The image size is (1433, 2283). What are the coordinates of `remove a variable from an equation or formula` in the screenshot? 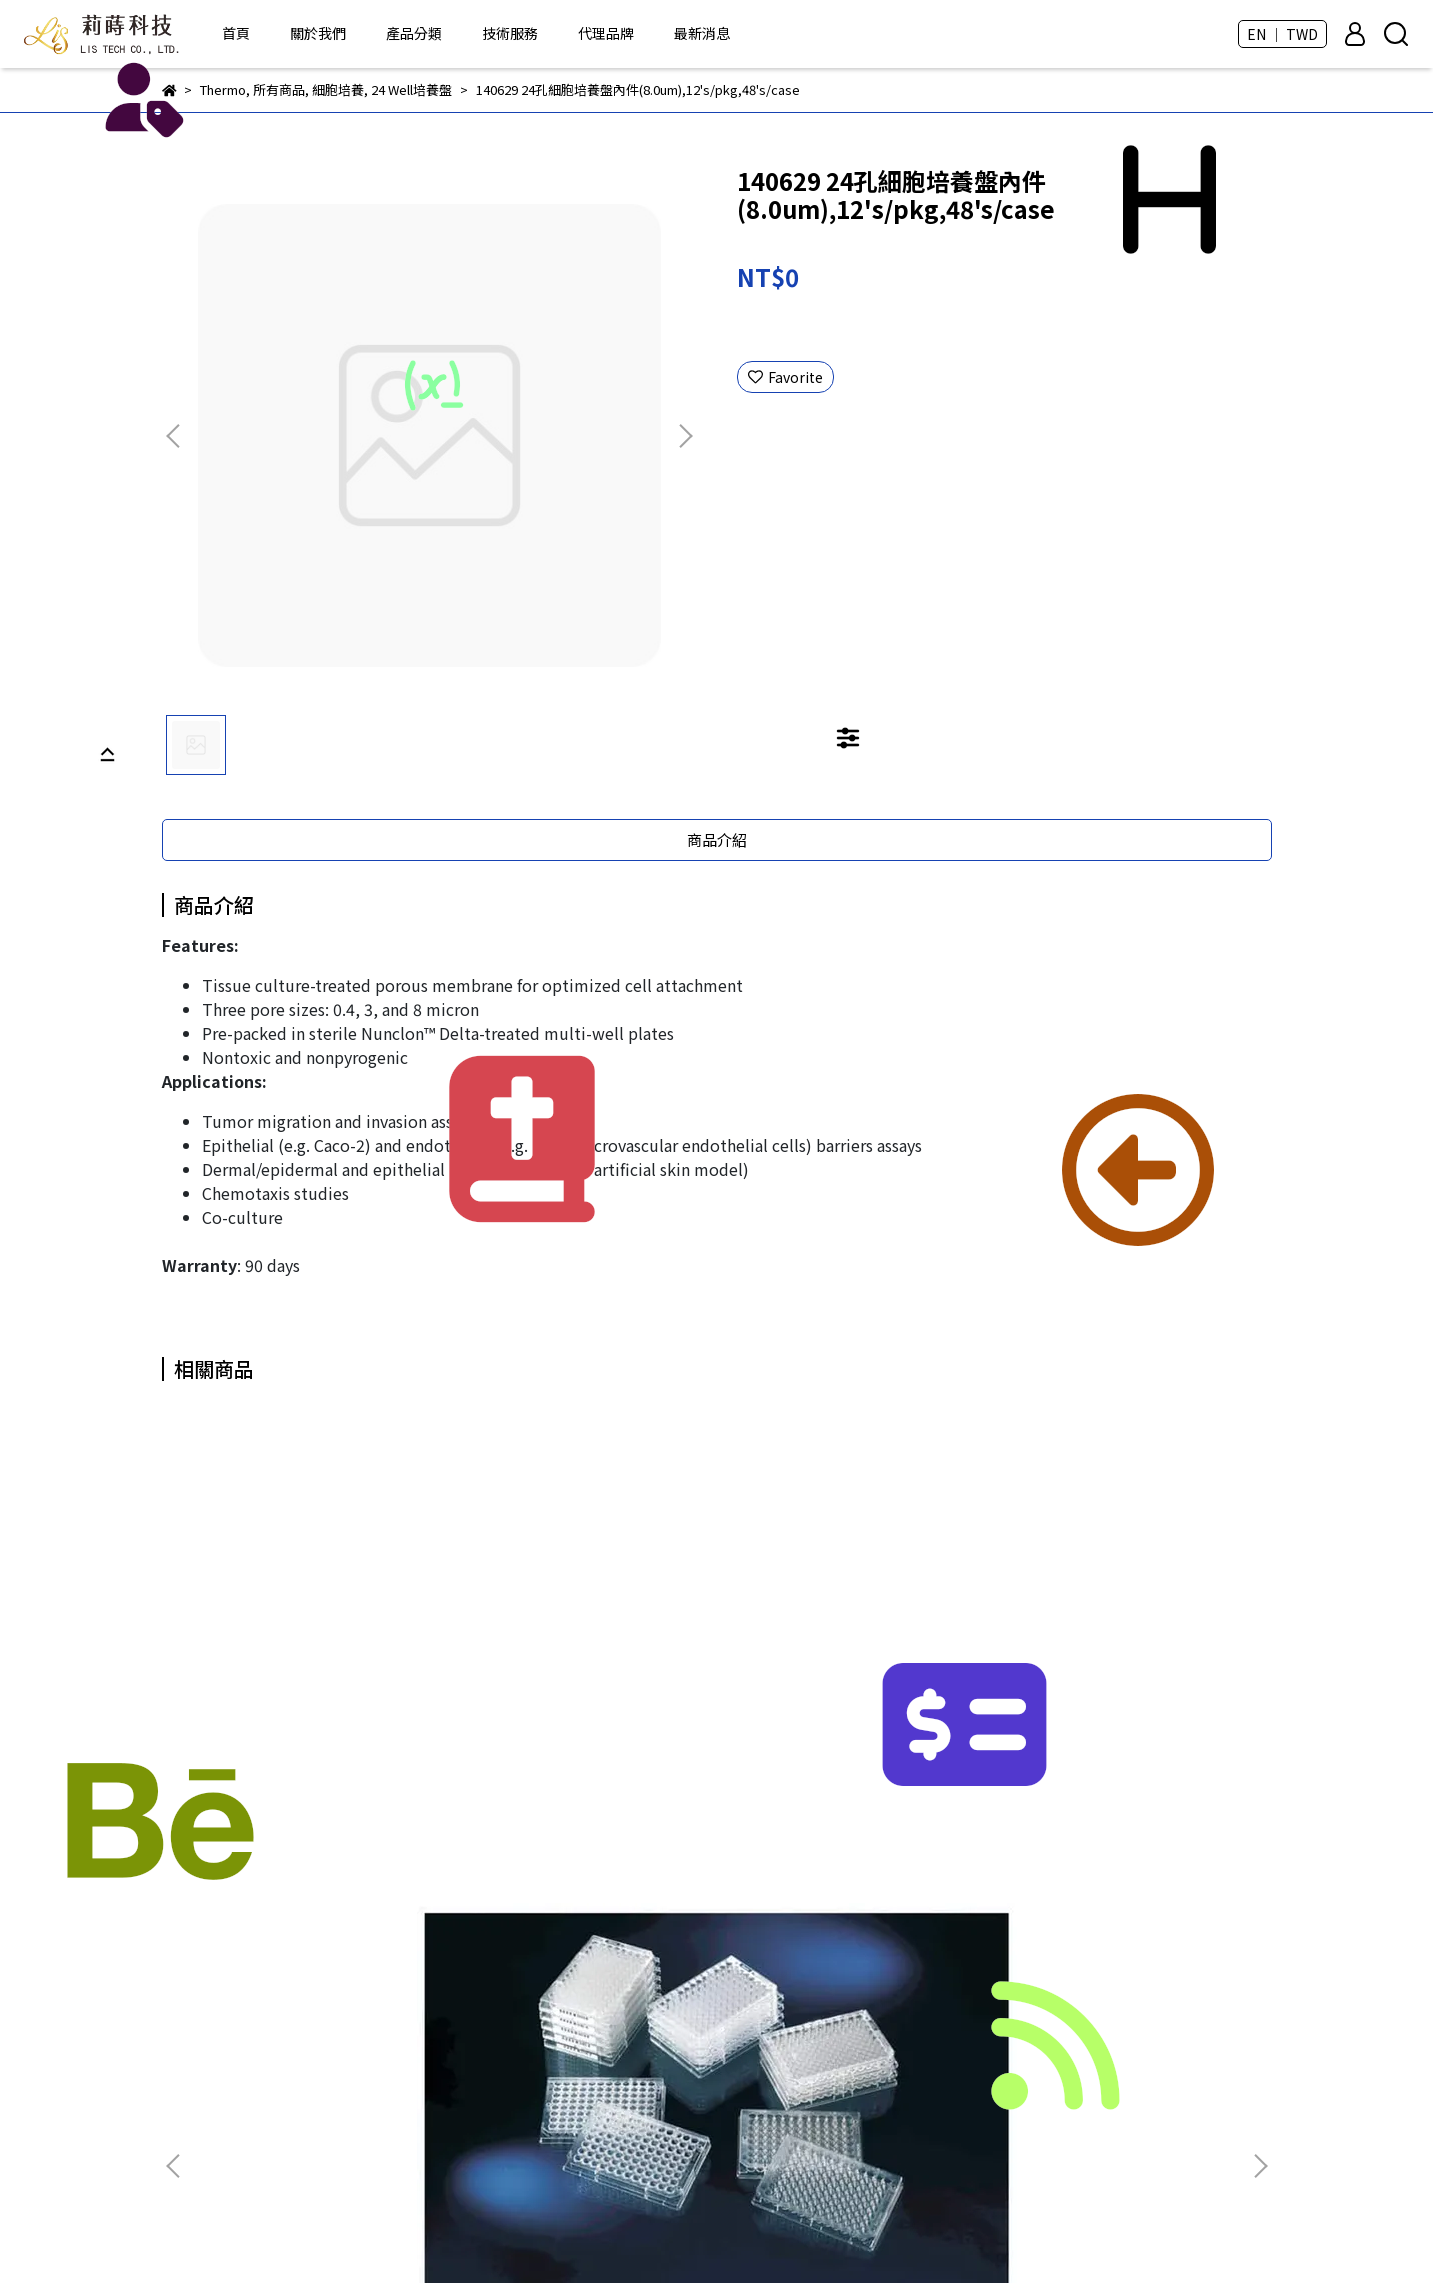 It's located at (432, 385).